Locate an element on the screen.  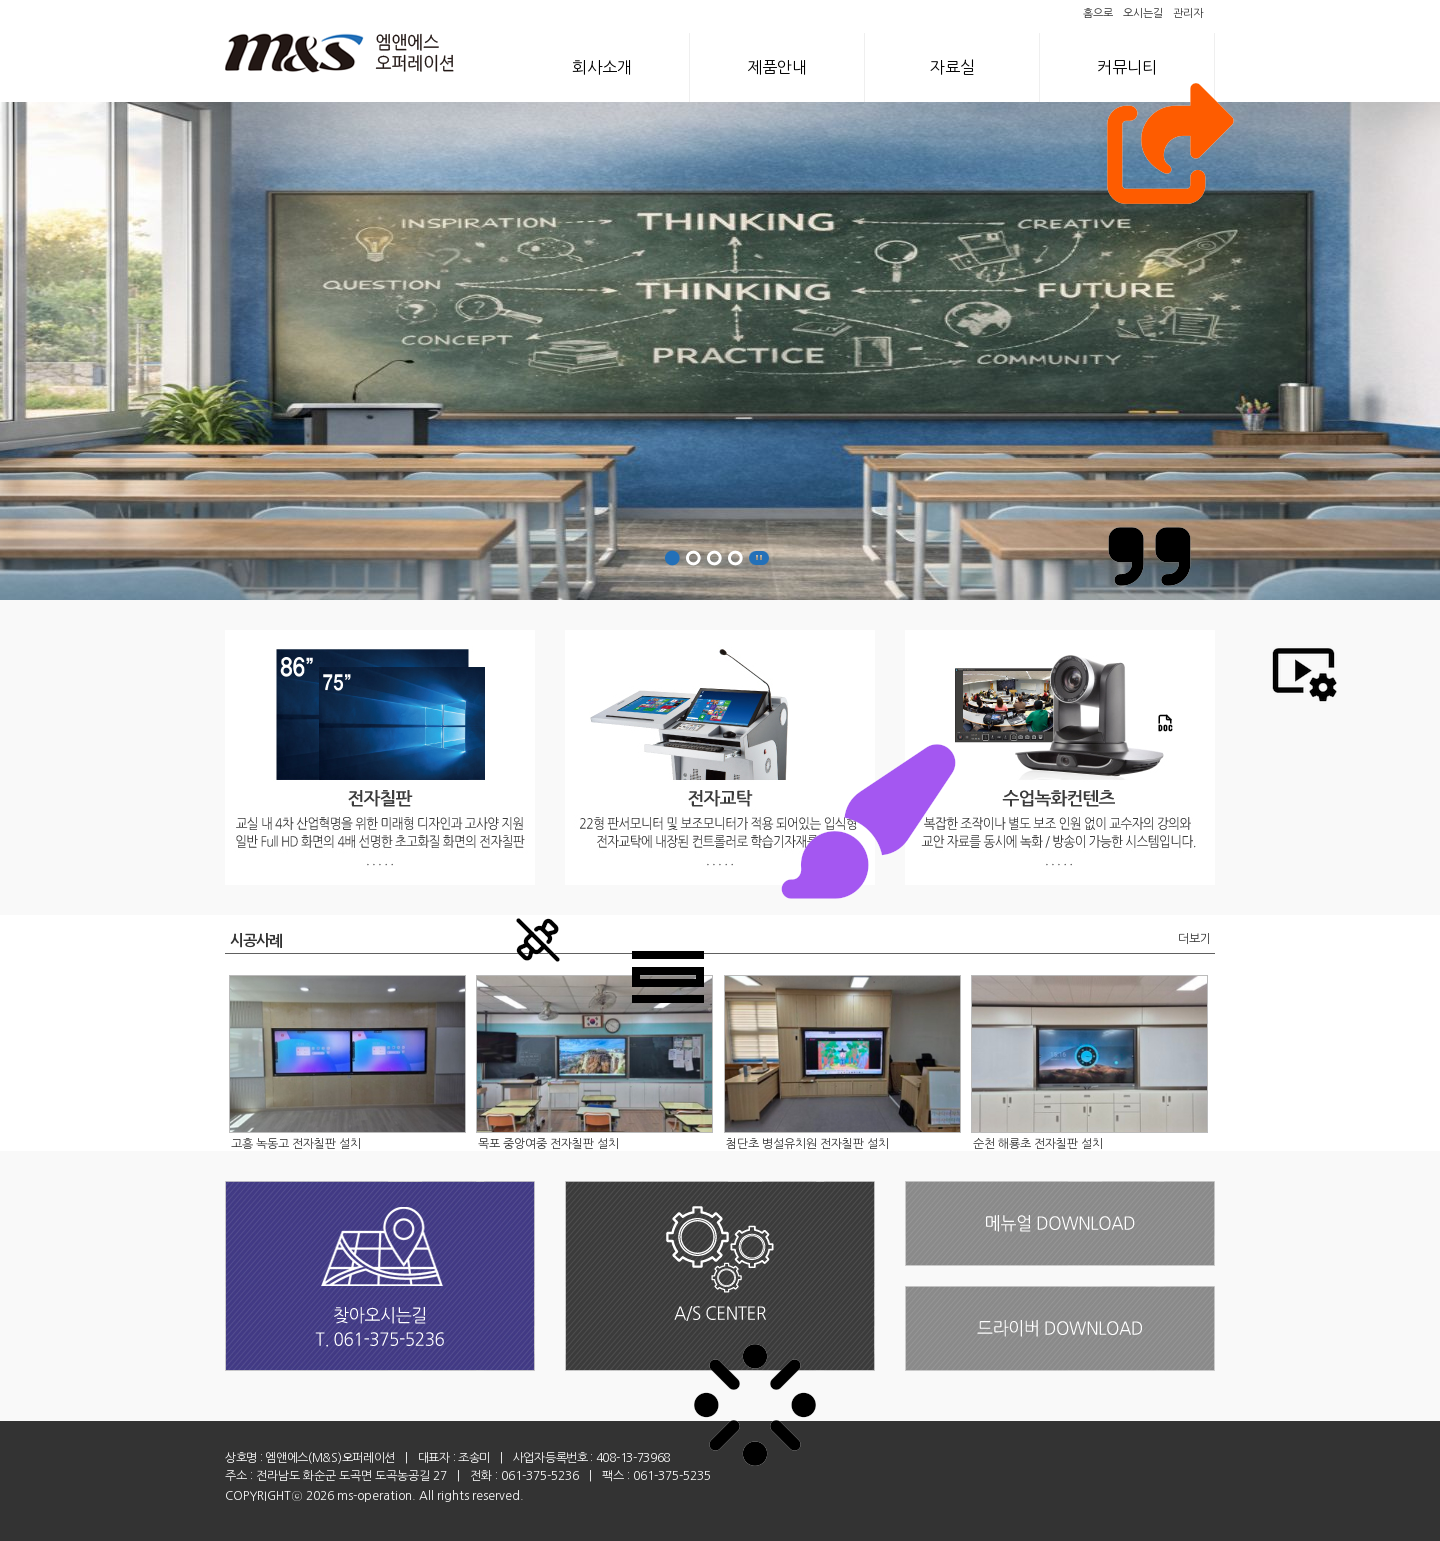
share content to another app or platform is located at coordinates (1167, 143).